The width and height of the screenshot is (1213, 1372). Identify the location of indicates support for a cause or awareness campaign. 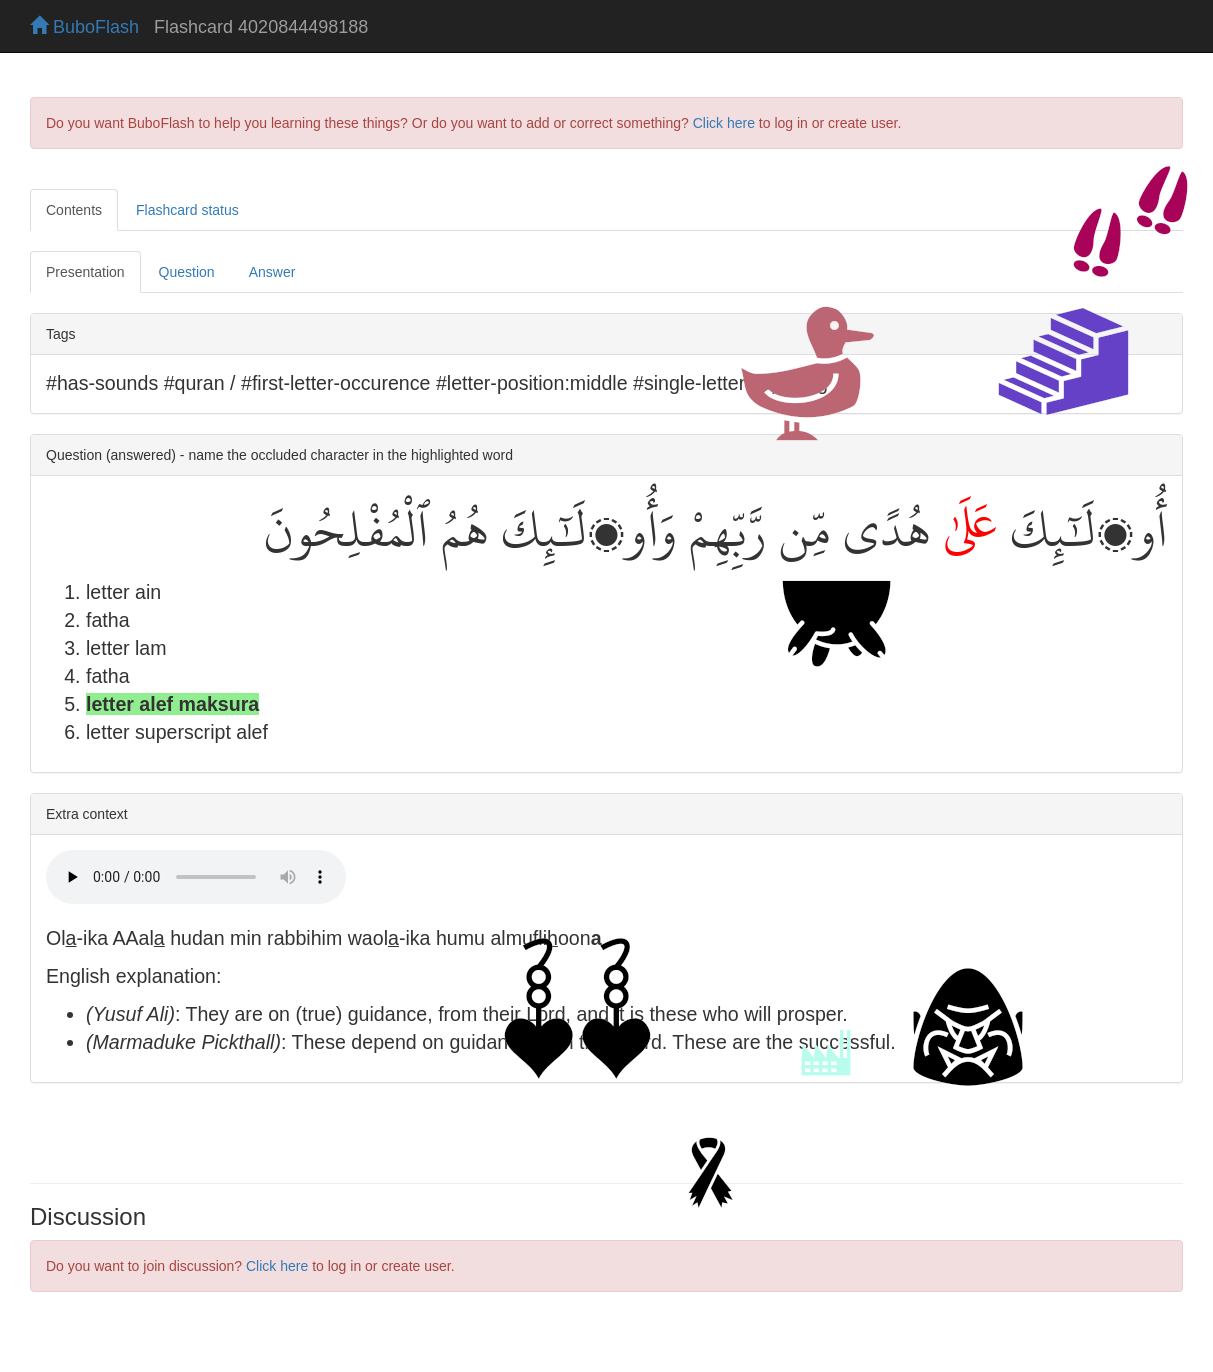
(710, 1173).